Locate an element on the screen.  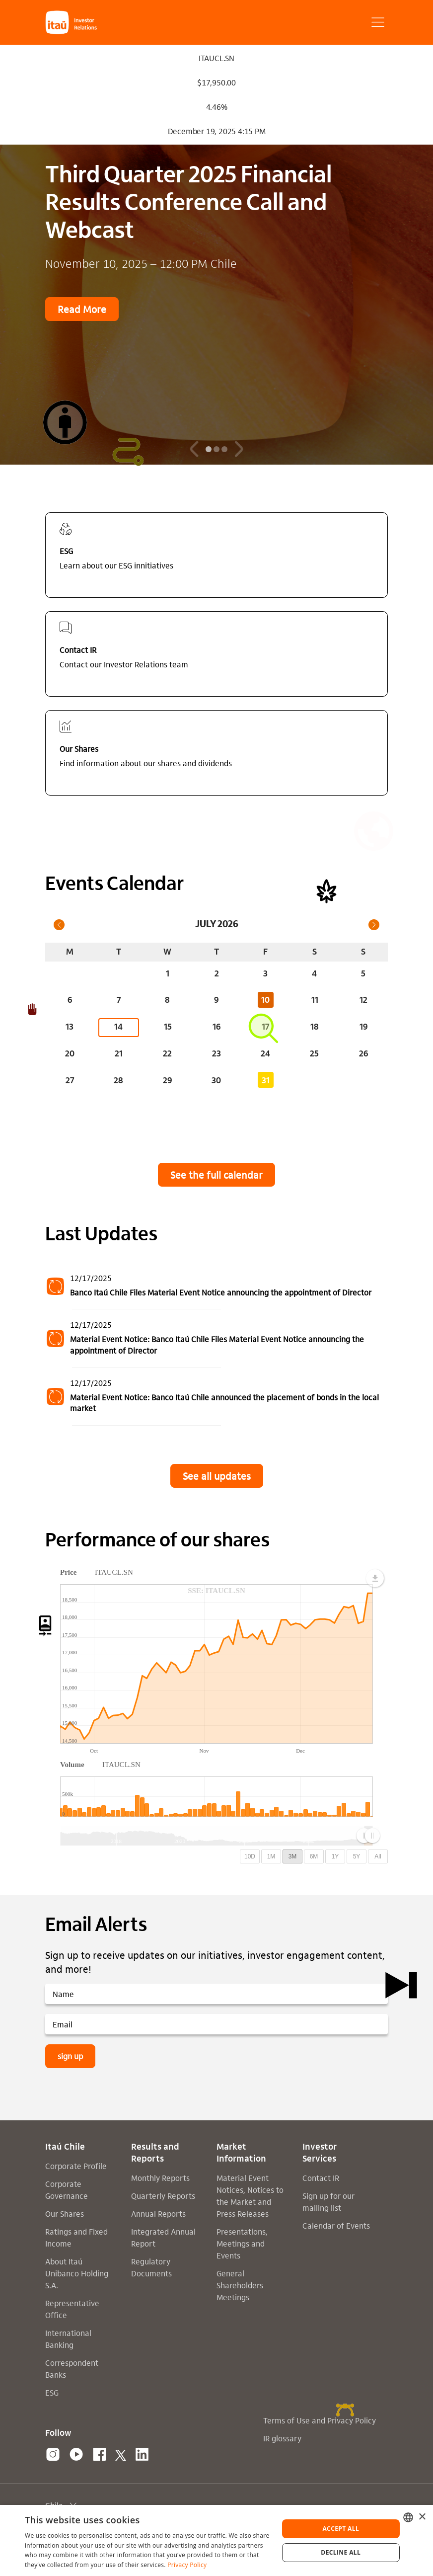
switch to global or worldwide view is located at coordinates (373, 831).